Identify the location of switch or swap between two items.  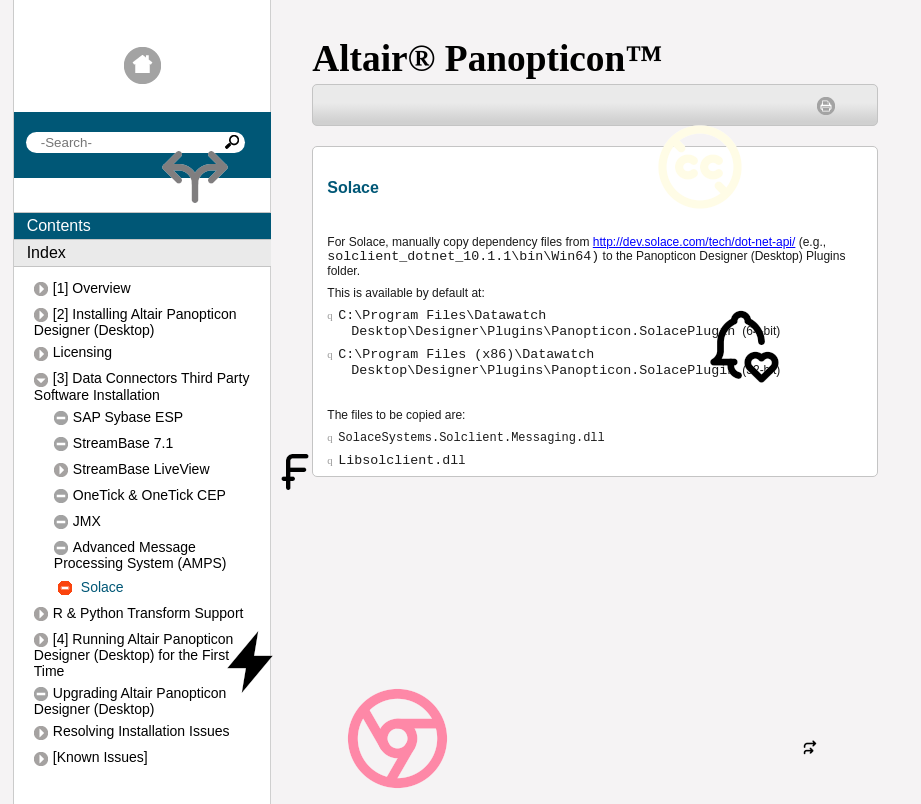
(195, 177).